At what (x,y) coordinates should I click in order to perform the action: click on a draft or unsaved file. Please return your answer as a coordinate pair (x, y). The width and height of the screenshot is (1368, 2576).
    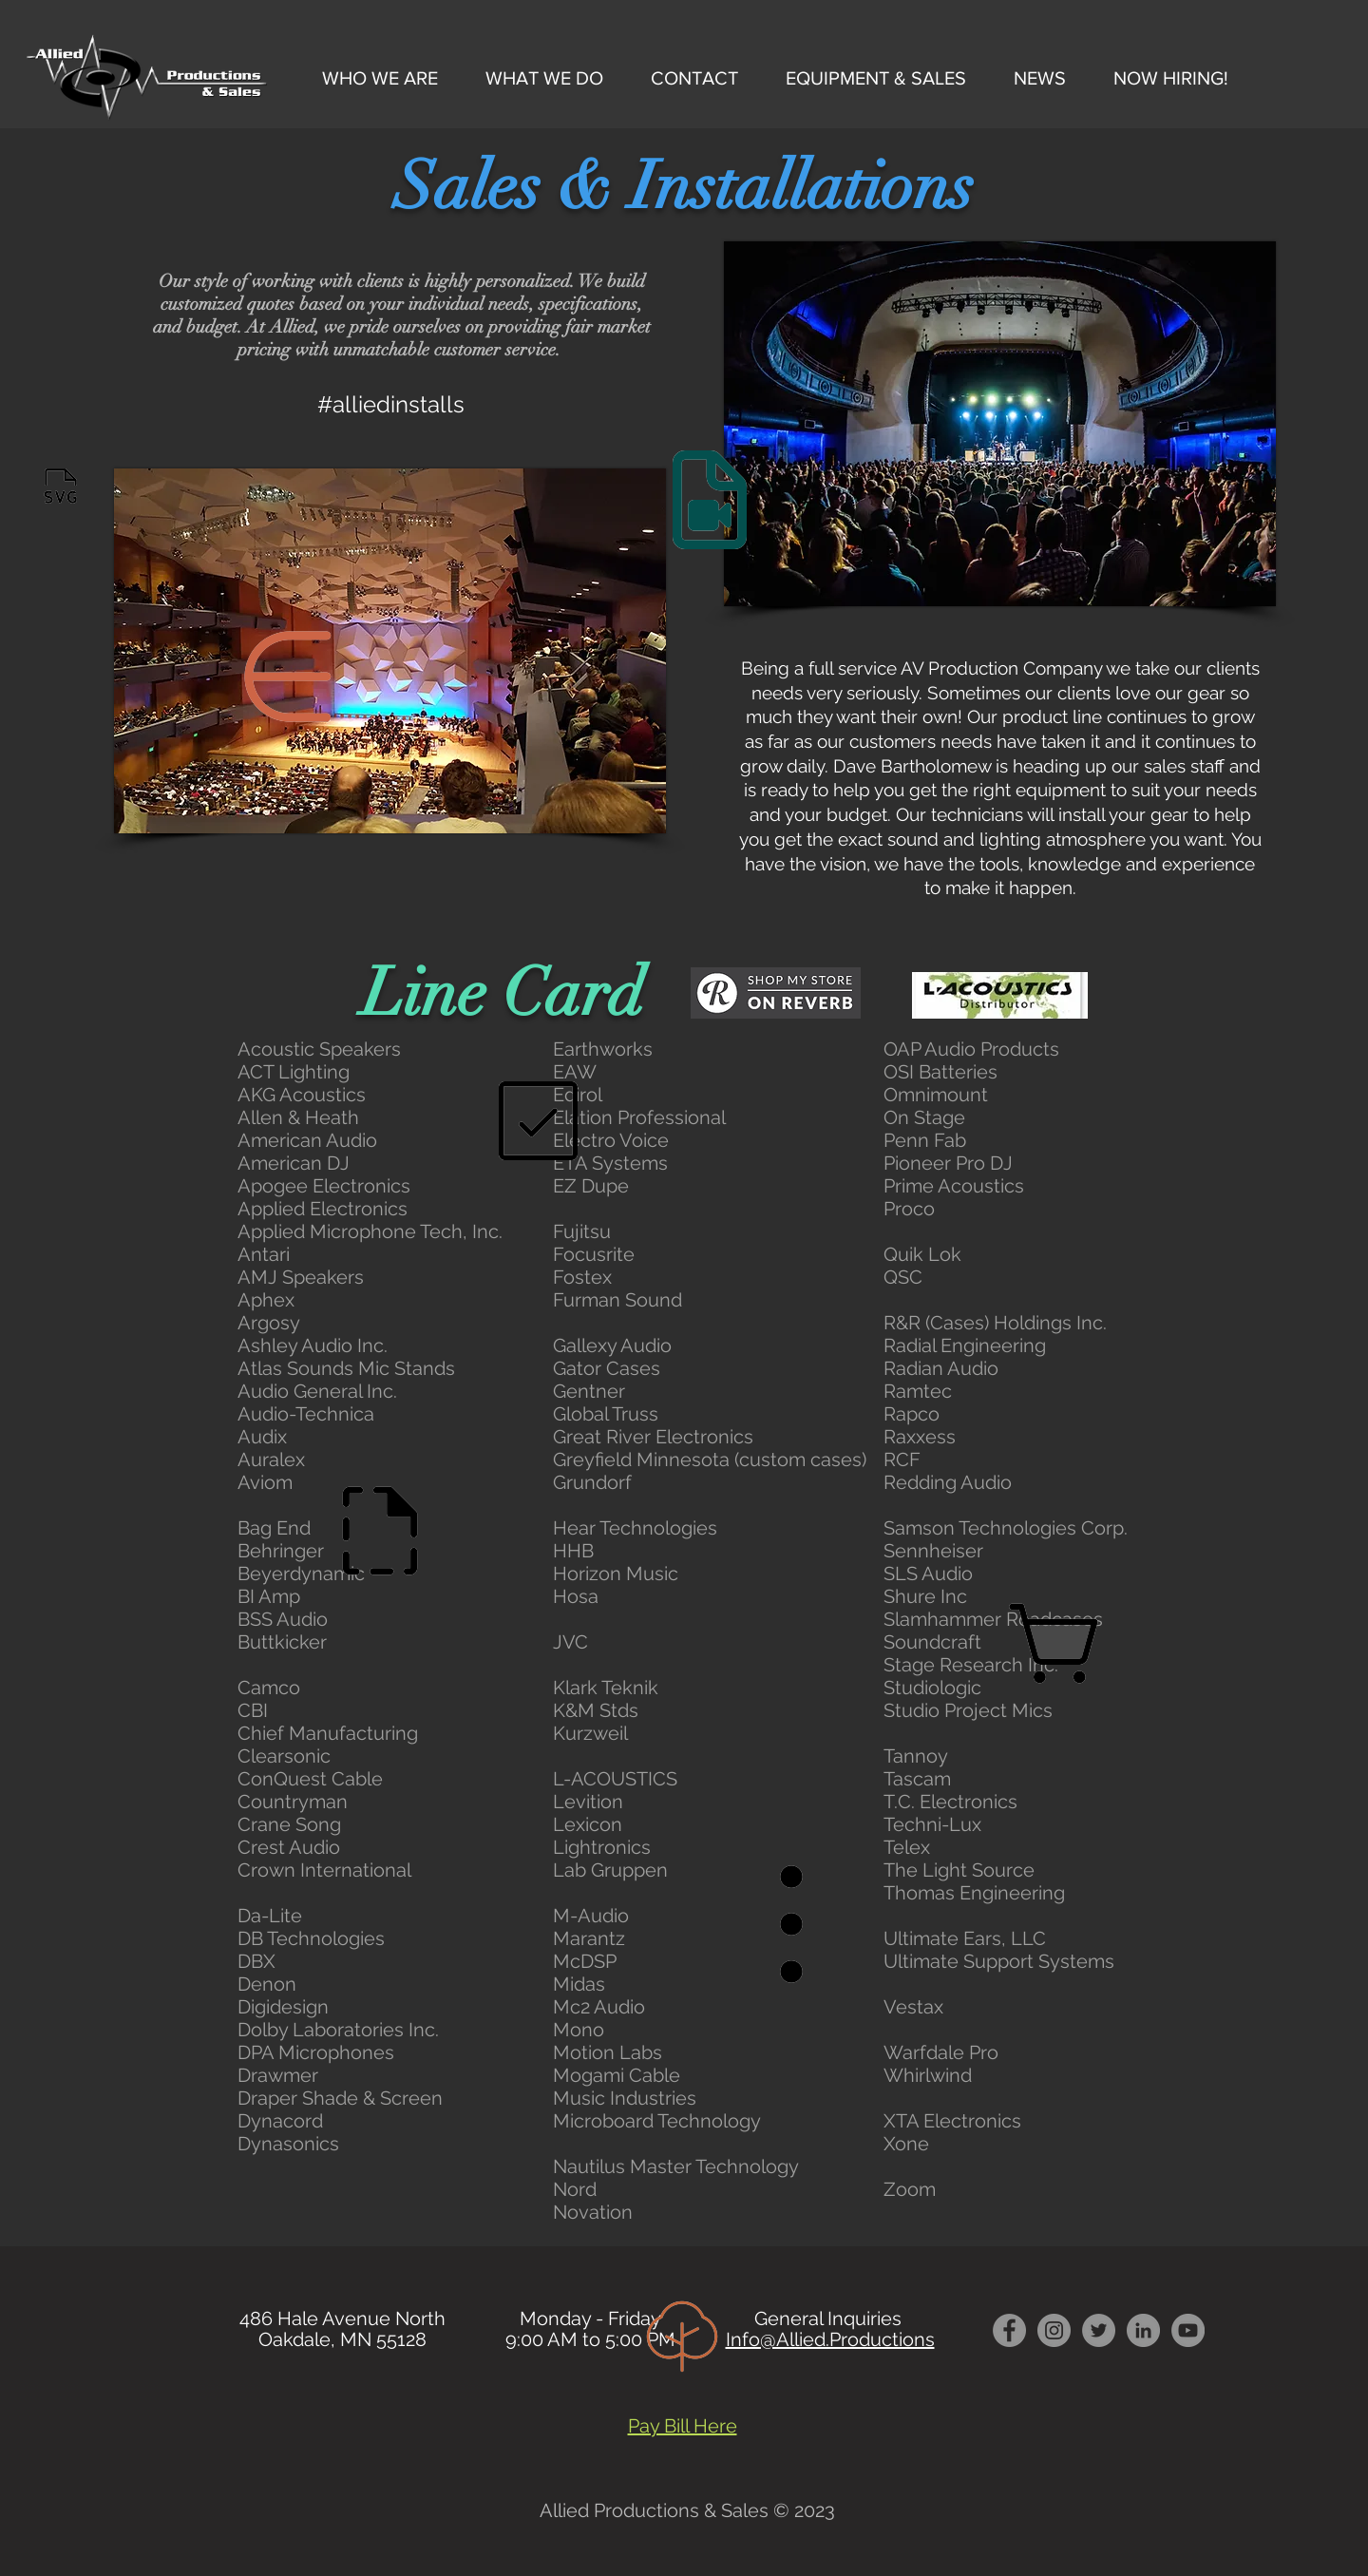
    Looking at the image, I should click on (380, 1531).